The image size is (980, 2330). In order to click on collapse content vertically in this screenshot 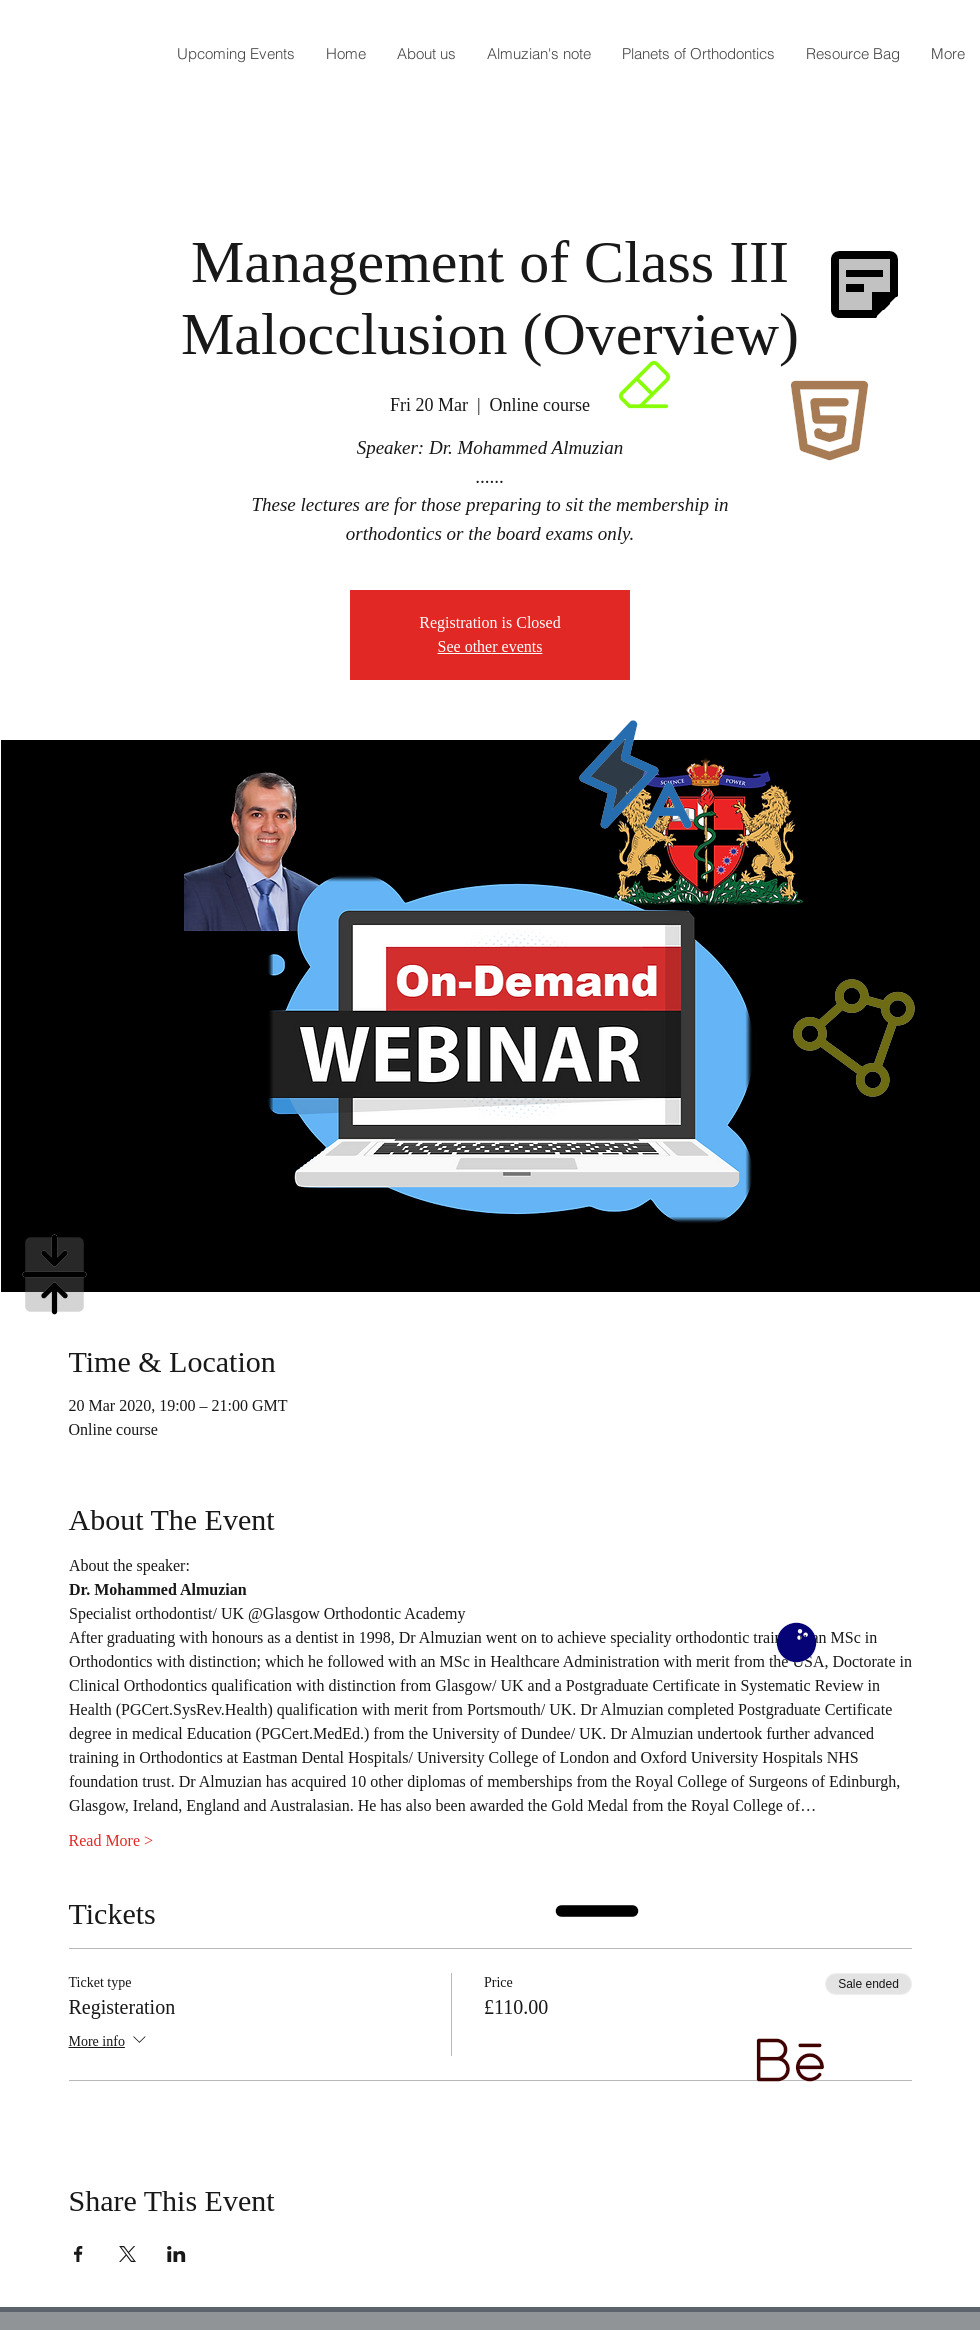, I will do `click(54, 1274)`.